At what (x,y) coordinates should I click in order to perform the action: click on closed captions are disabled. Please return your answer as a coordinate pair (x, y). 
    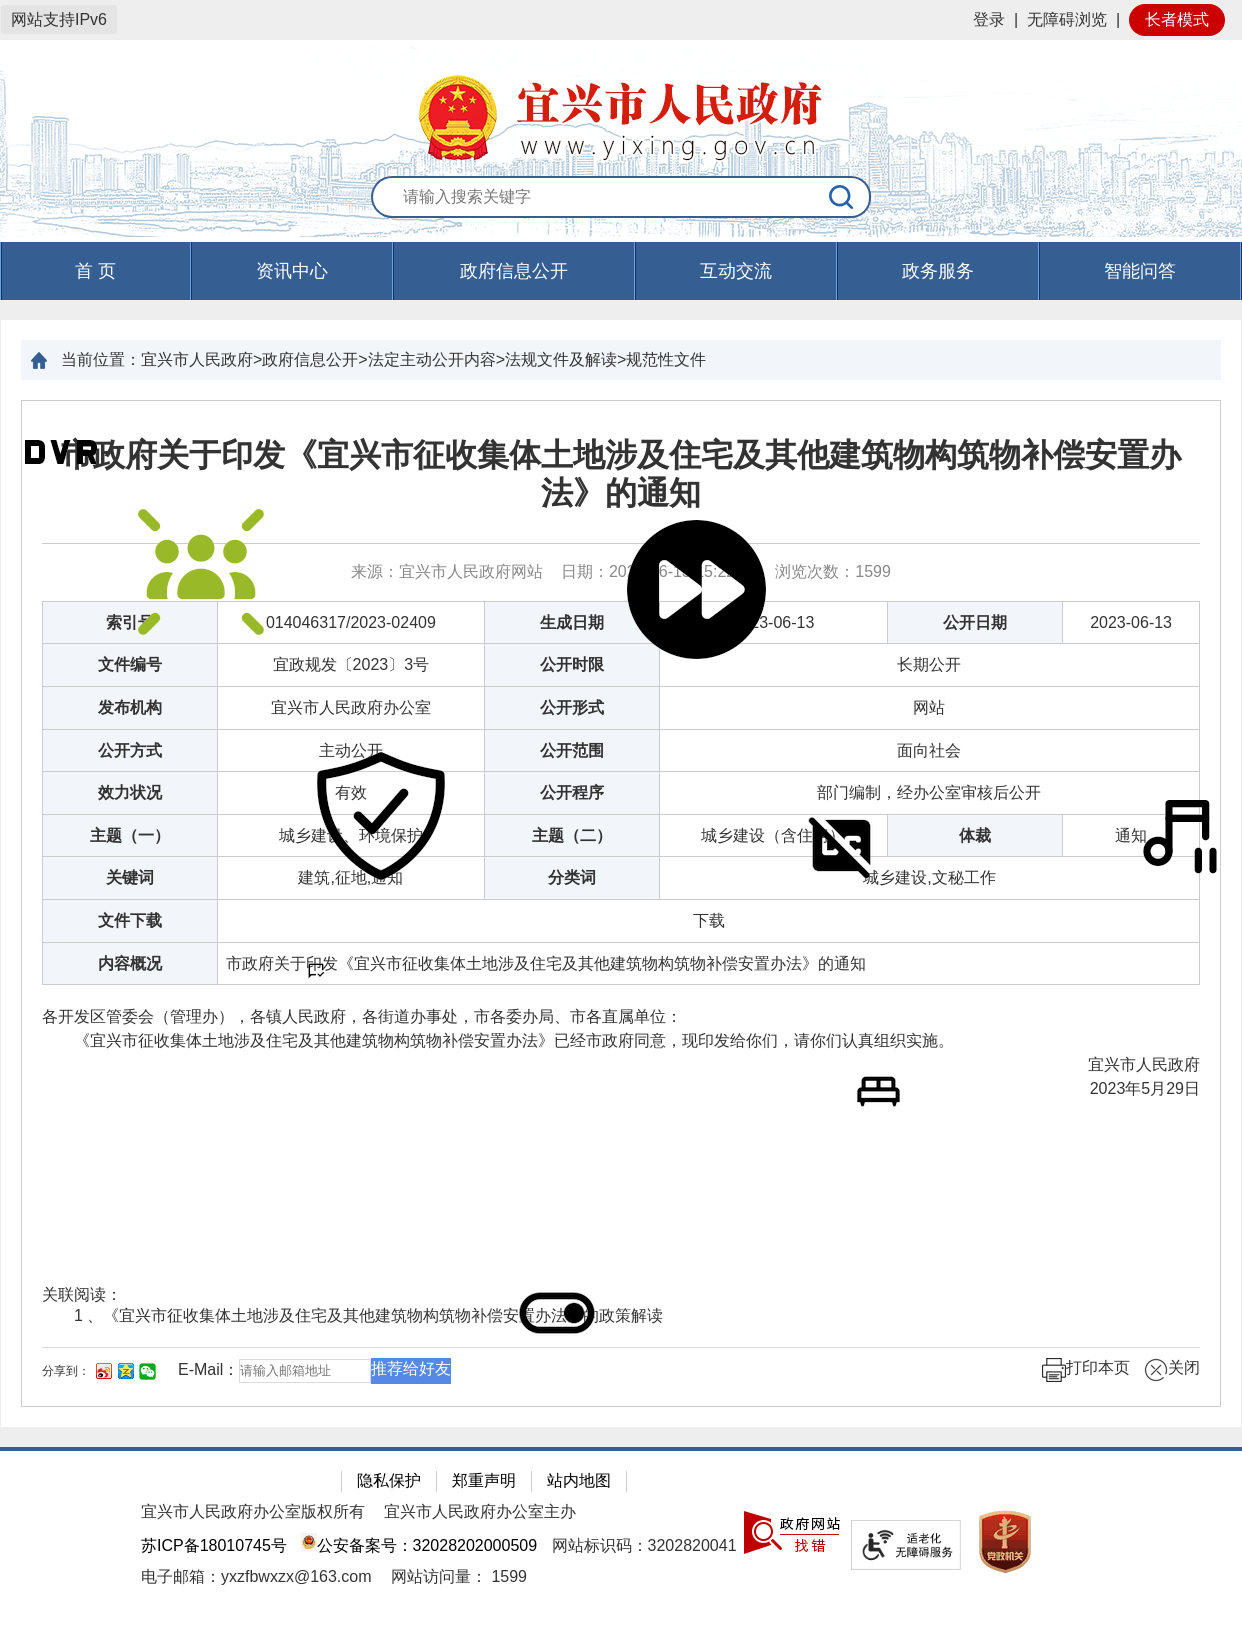
    Looking at the image, I should click on (841, 845).